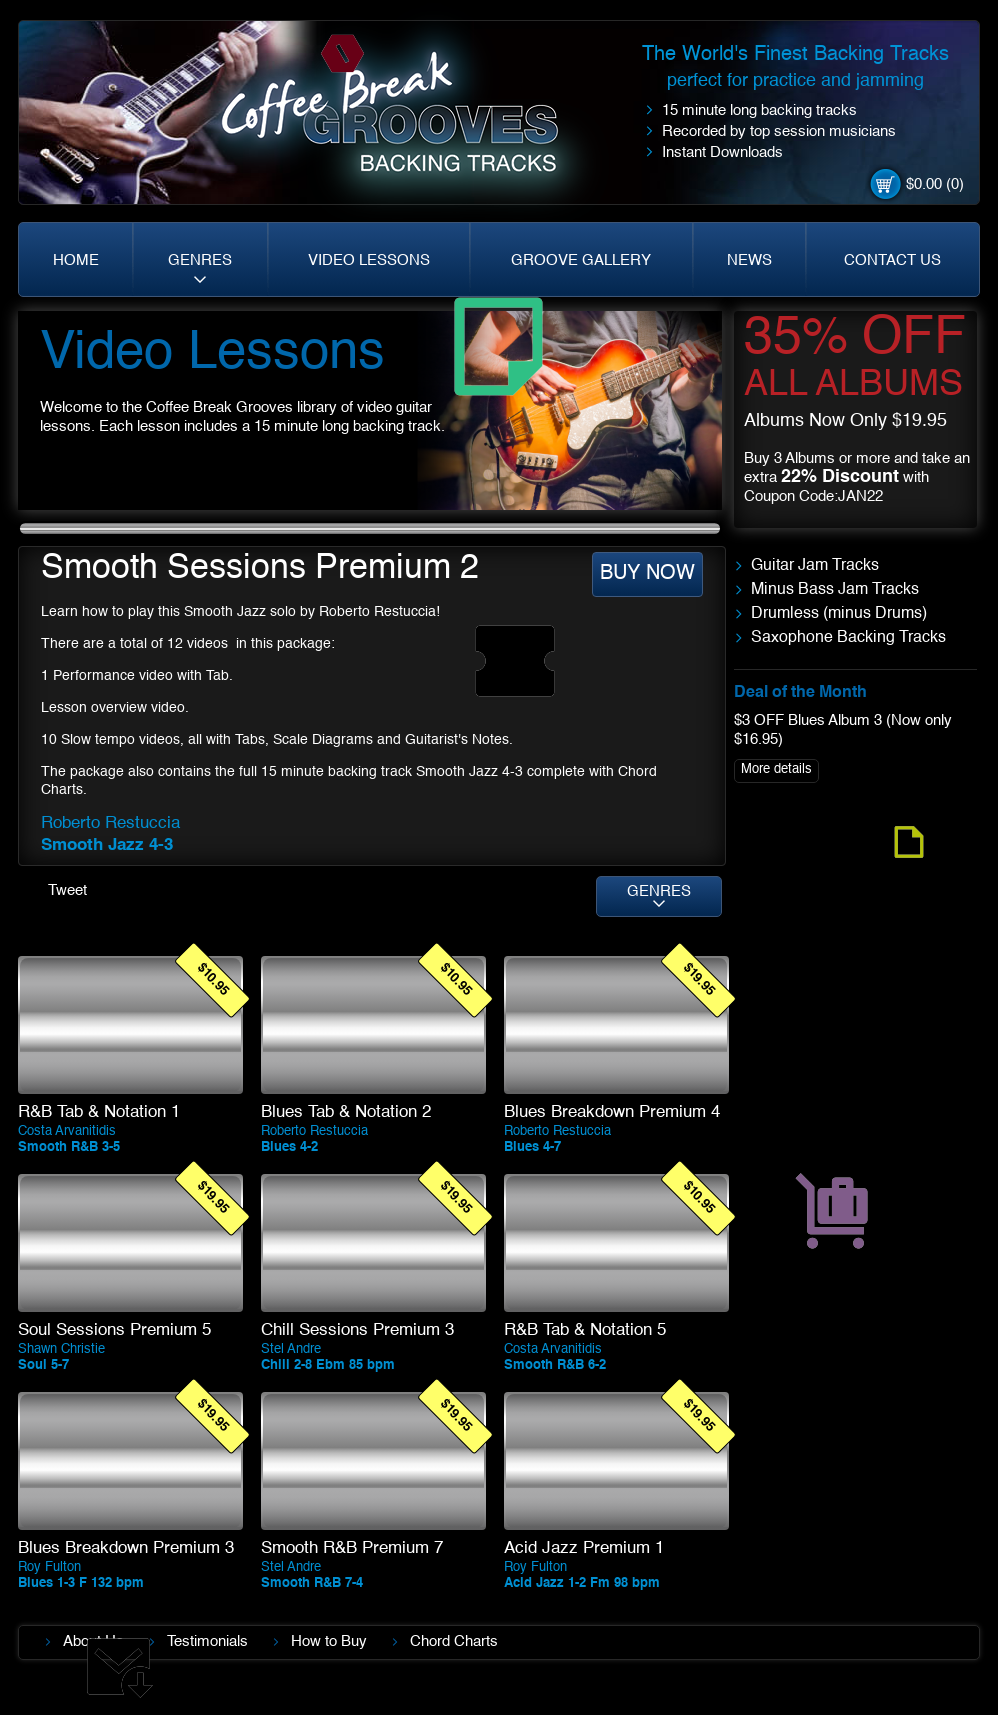 The image size is (998, 1715). I want to click on view or open a document, so click(498, 346).